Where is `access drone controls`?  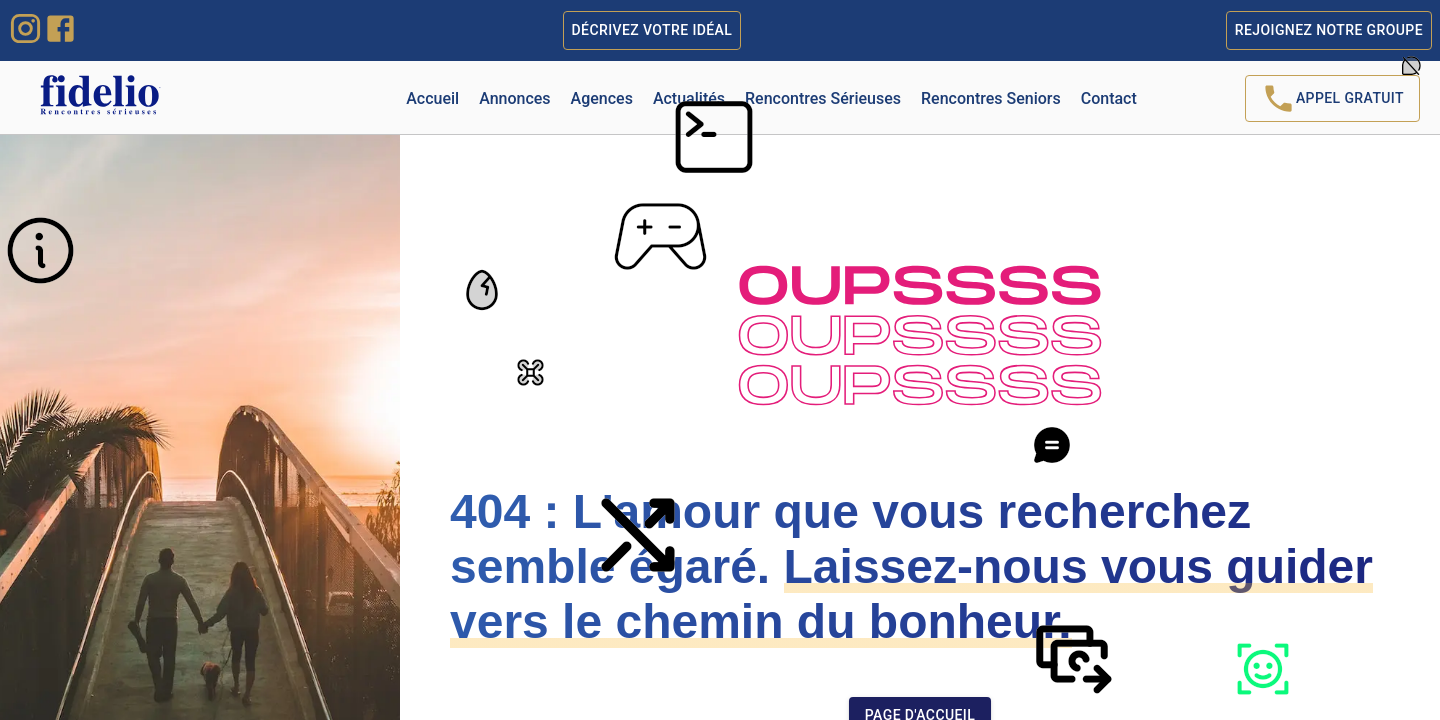 access drone controls is located at coordinates (530, 372).